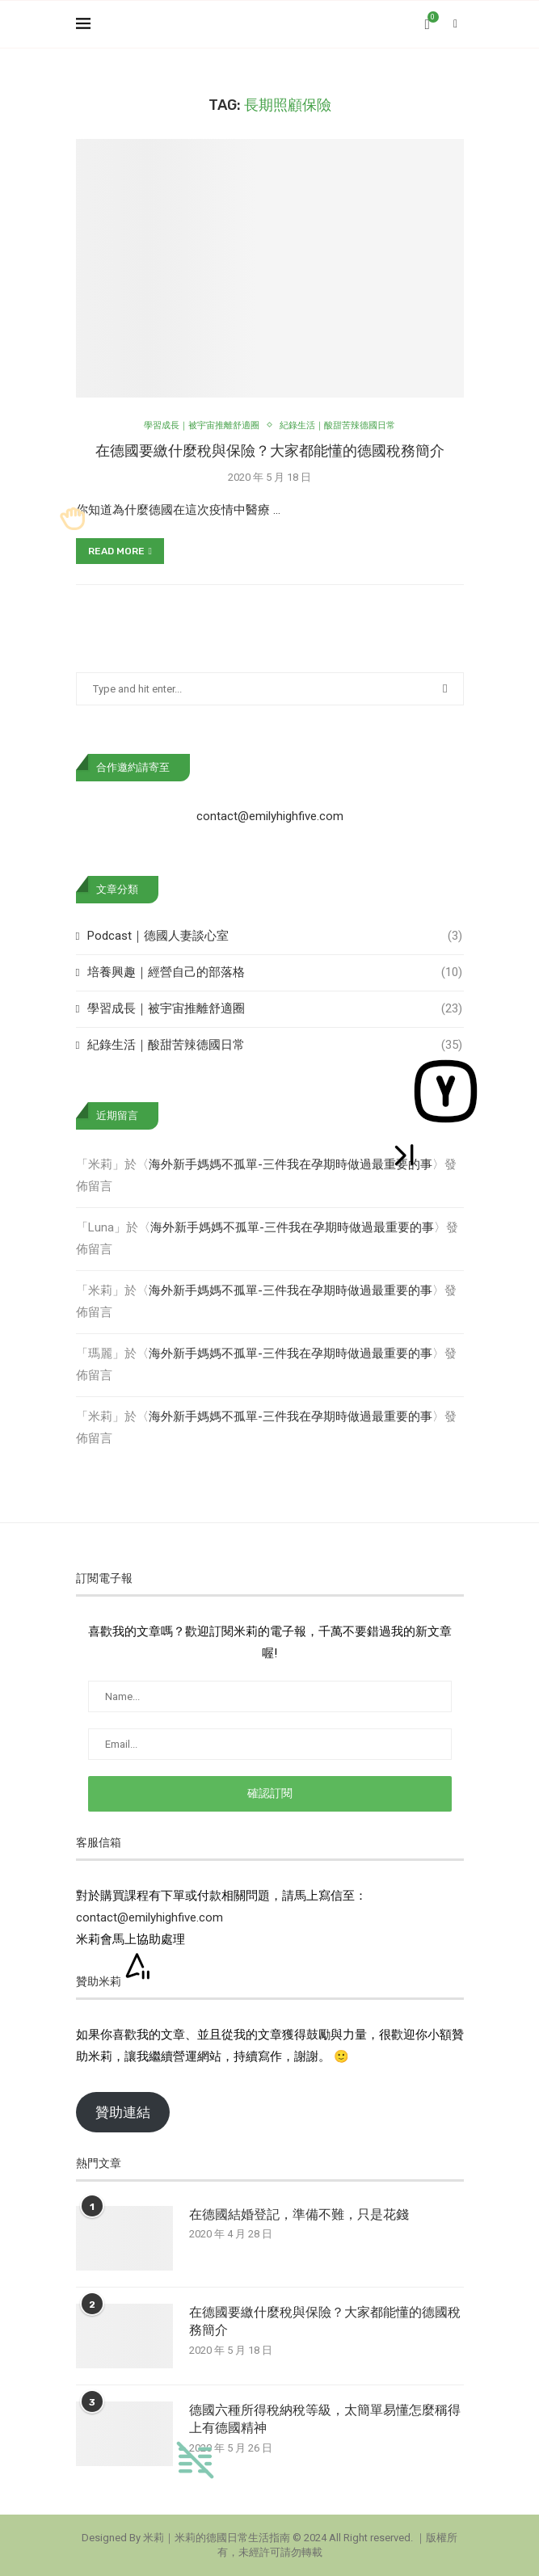 The width and height of the screenshot is (539, 2576). What do you see at coordinates (405, 1155) in the screenshot?
I see `skip to end of content` at bounding box center [405, 1155].